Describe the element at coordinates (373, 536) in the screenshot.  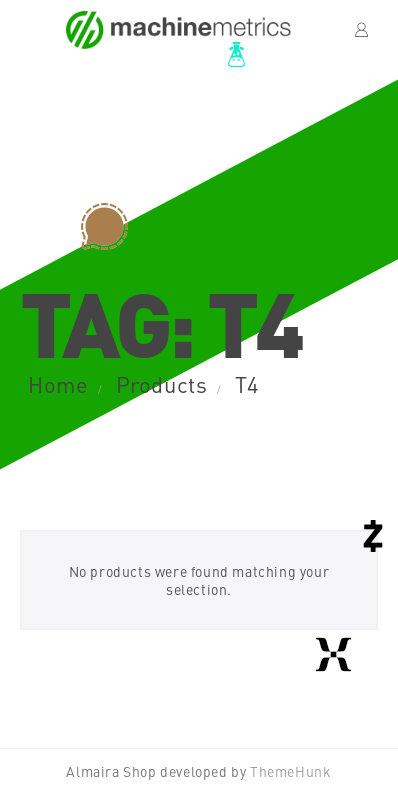
I see `send money with zelle` at that location.